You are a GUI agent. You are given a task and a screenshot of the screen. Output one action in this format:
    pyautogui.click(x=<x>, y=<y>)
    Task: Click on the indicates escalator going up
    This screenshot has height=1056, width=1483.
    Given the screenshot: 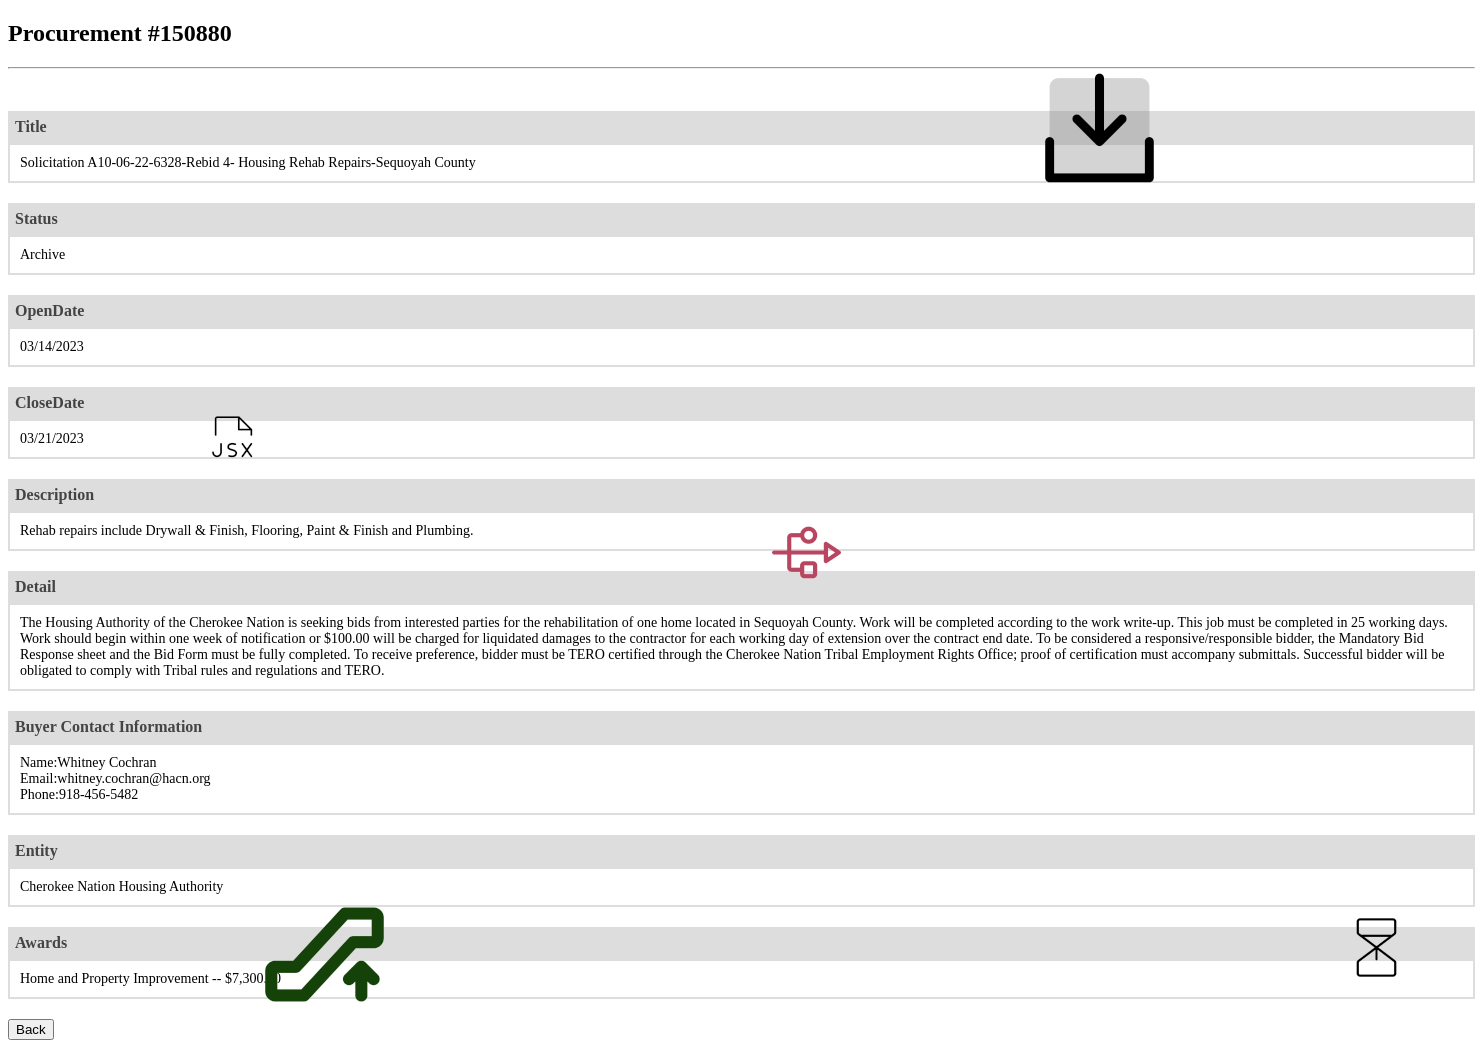 What is the action you would take?
    pyautogui.click(x=324, y=954)
    